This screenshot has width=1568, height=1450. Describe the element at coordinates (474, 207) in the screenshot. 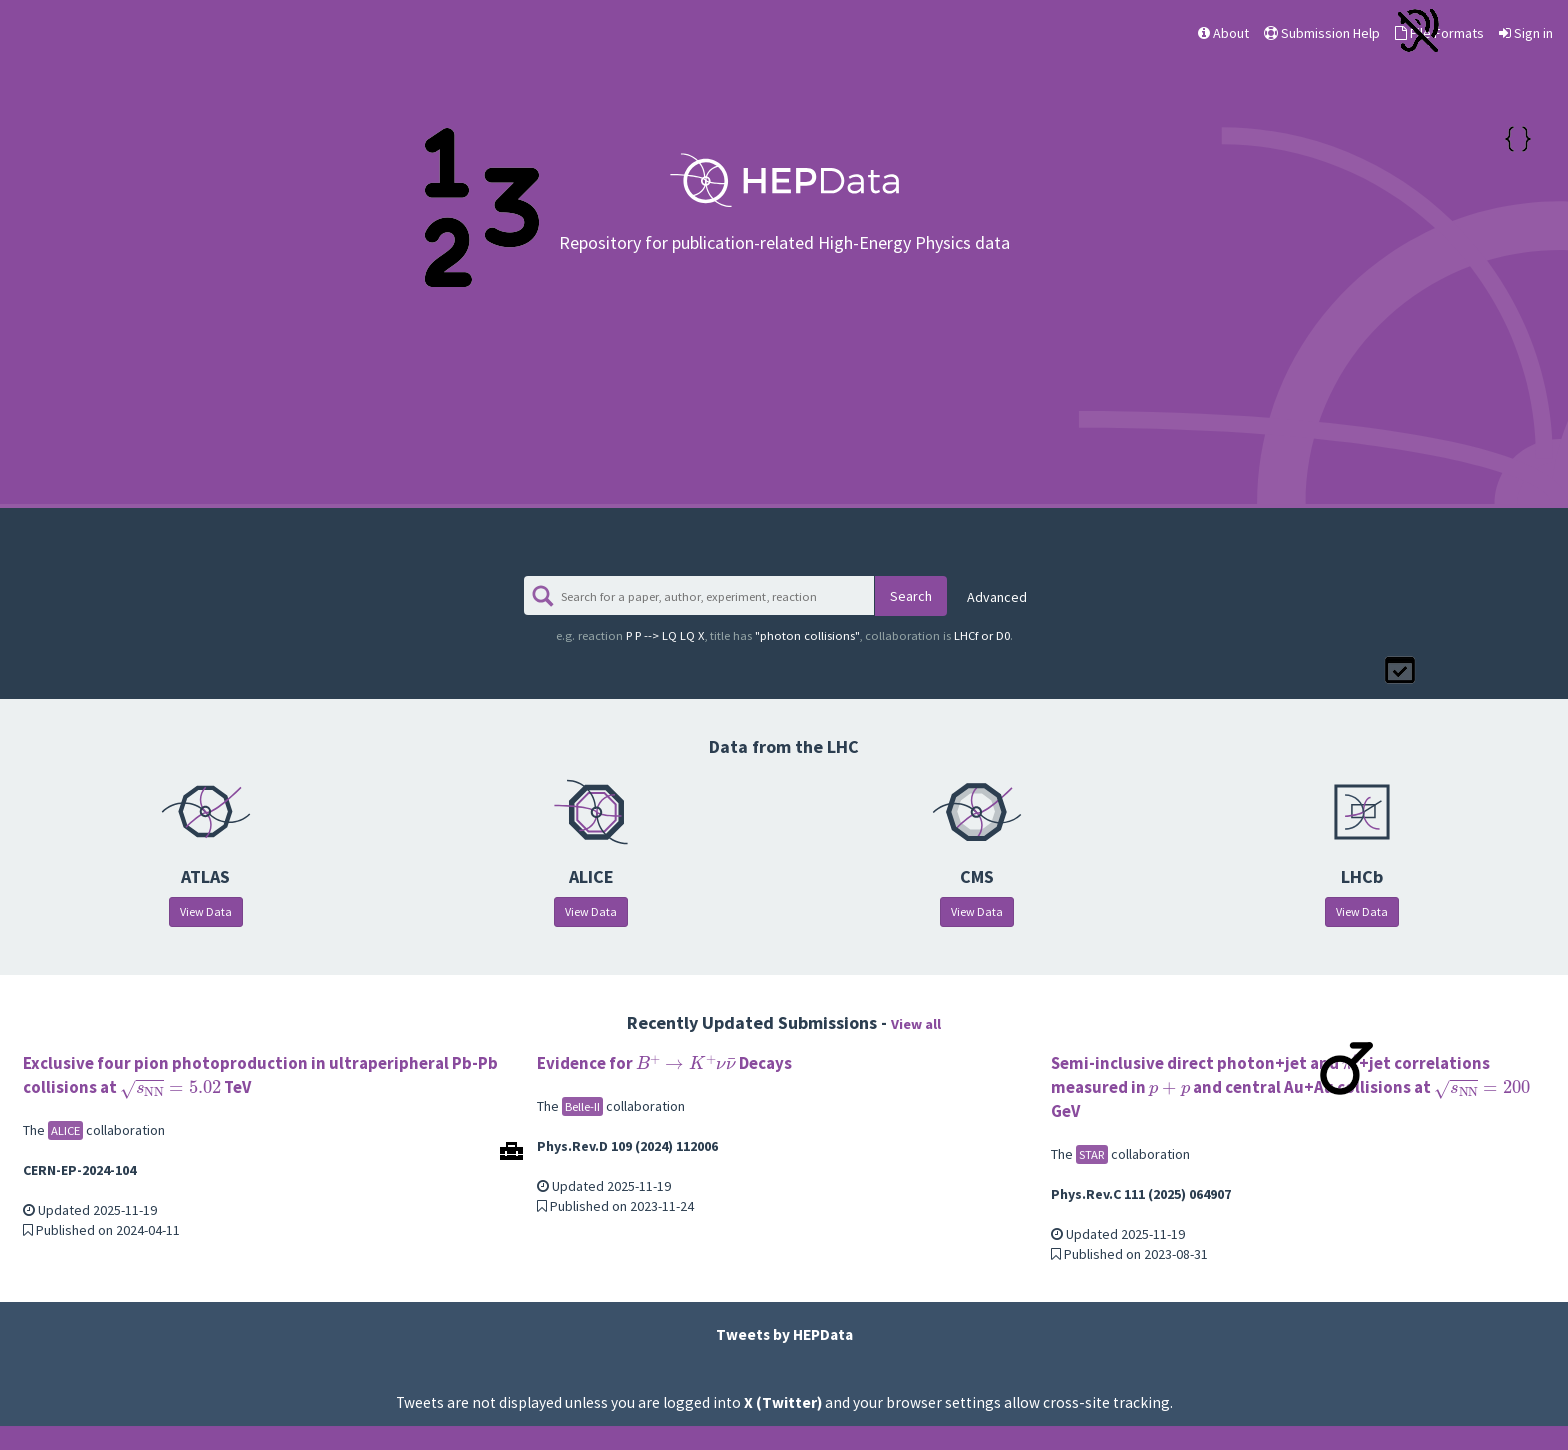

I see `toggle numbered list formatting` at that location.